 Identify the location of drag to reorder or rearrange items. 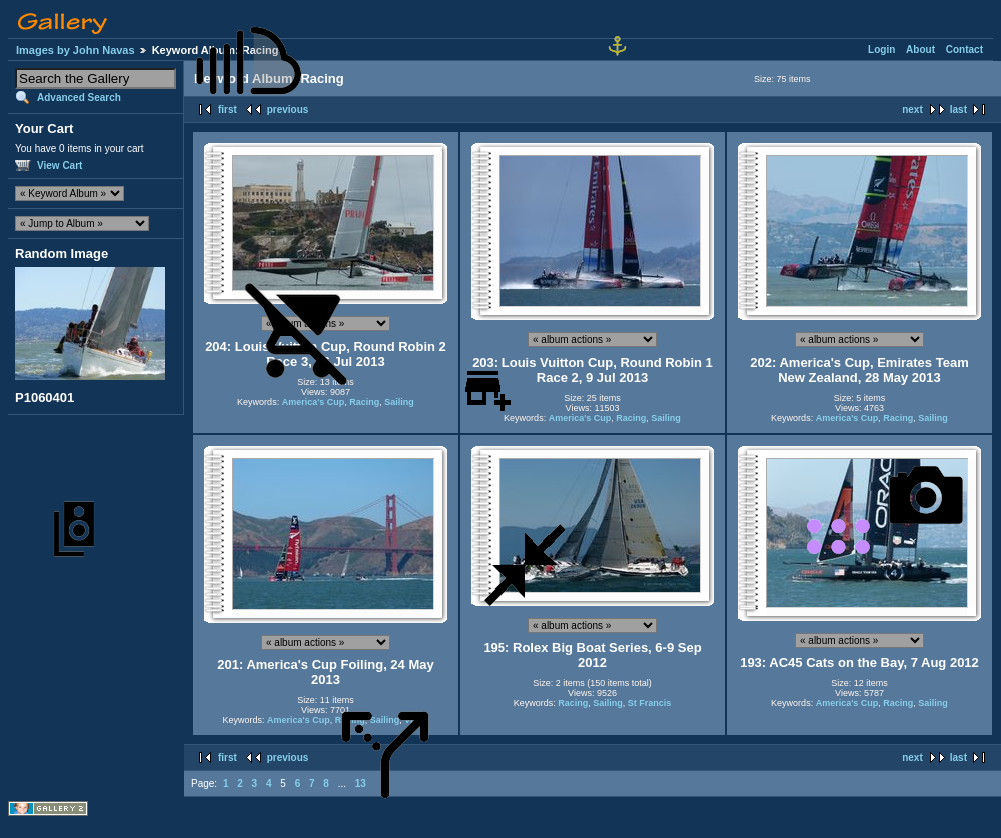
(838, 536).